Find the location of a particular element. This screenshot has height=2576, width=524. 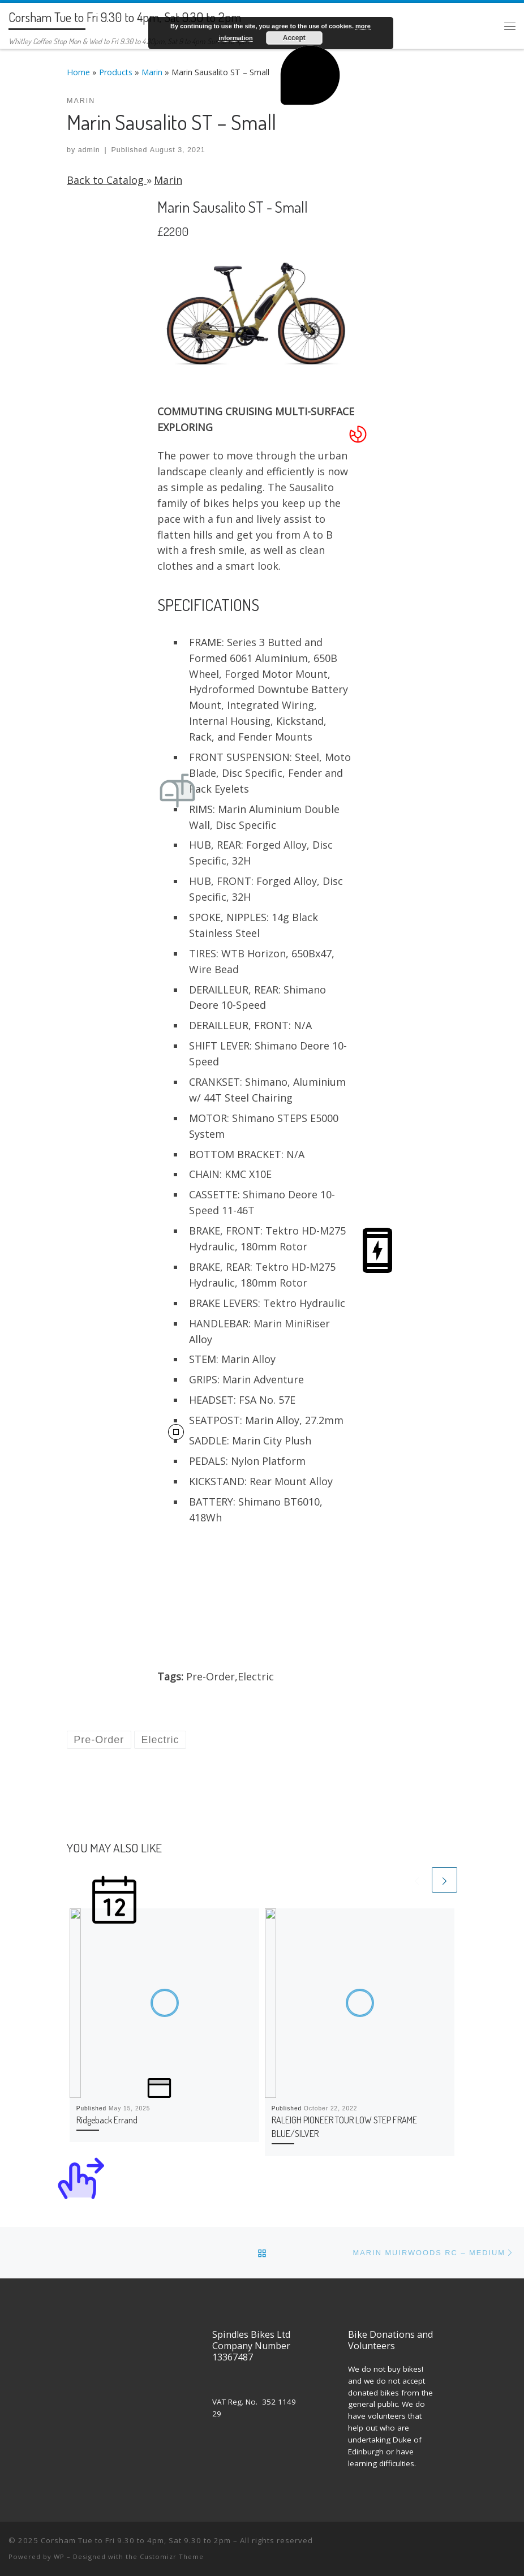

open chat or messaging is located at coordinates (309, 76).